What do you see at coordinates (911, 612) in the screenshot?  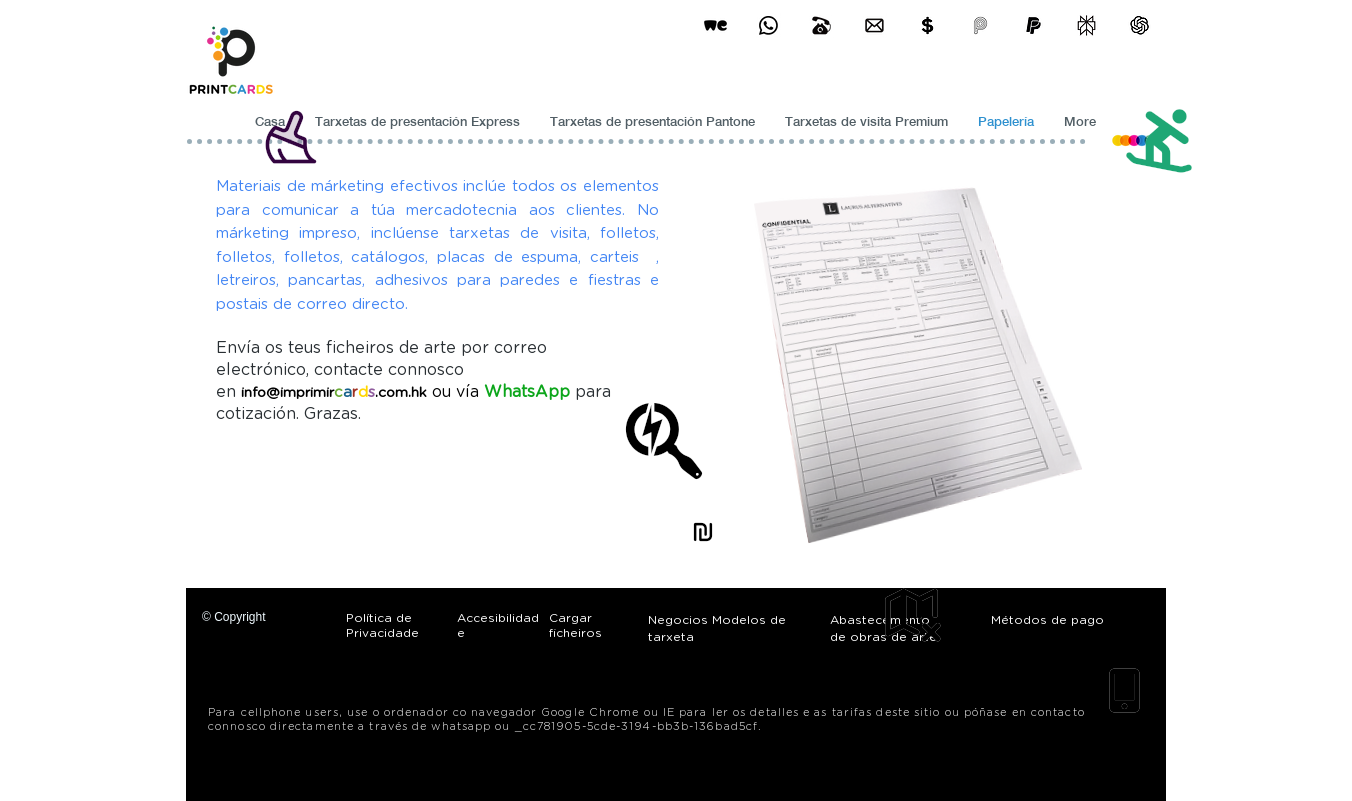 I see `remove a saved map or location` at bounding box center [911, 612].